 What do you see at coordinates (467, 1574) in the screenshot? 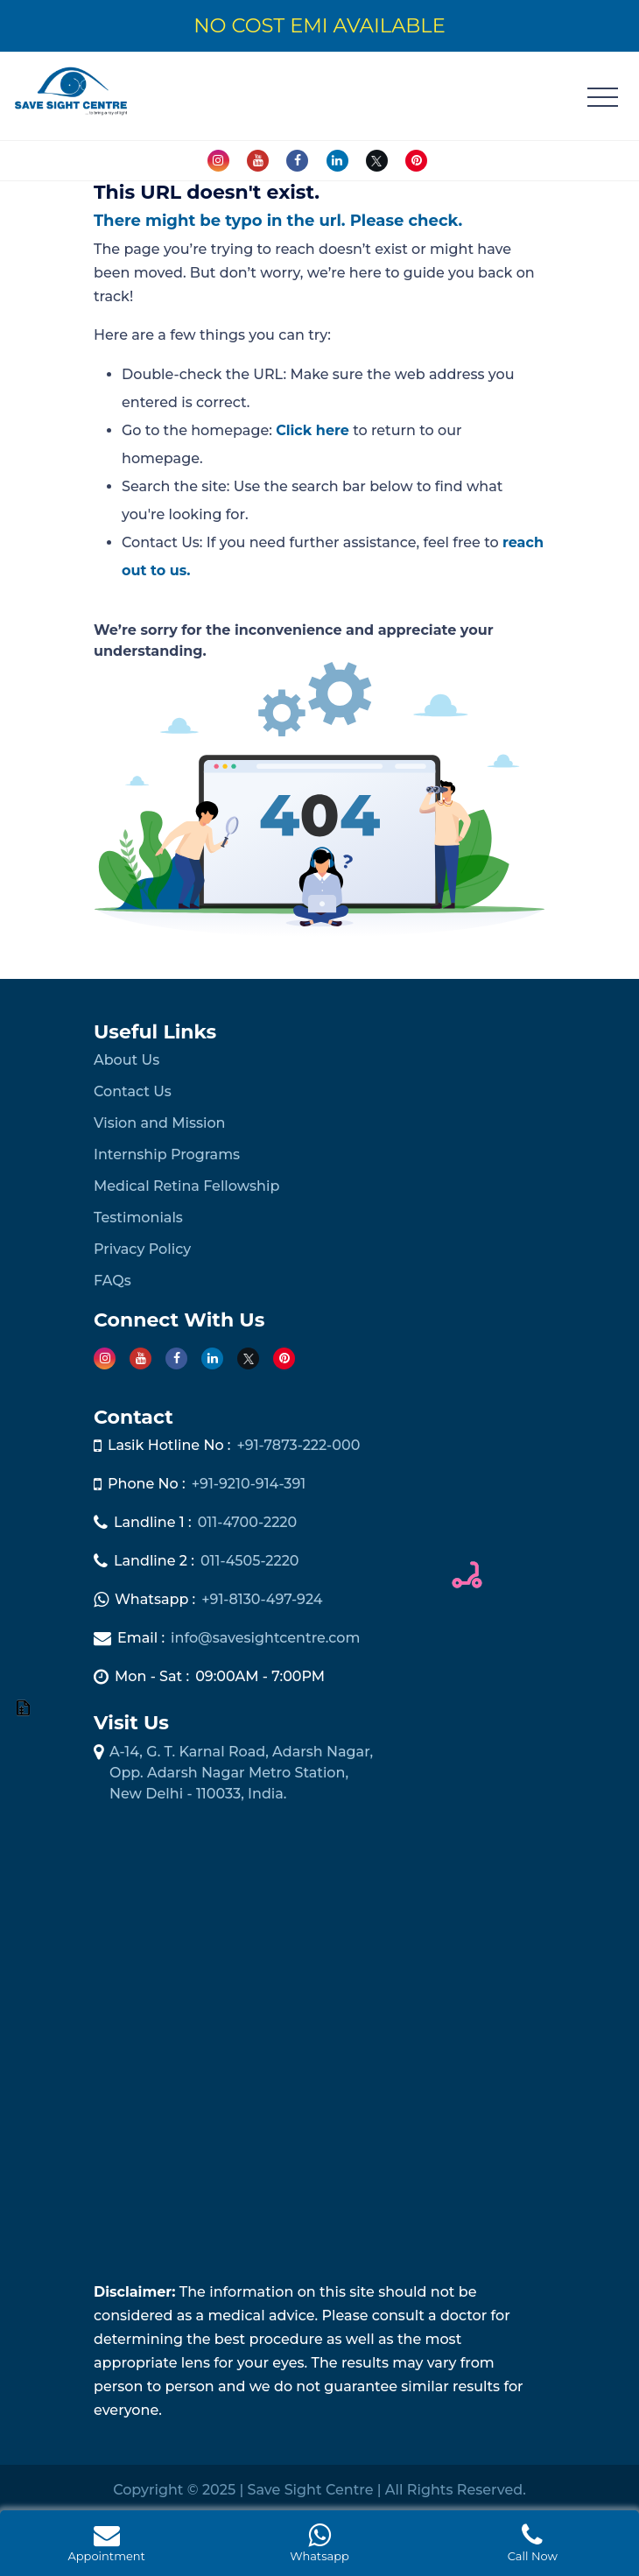
I see `select scooter as transportation mode` at bounding box center [467, 1574].